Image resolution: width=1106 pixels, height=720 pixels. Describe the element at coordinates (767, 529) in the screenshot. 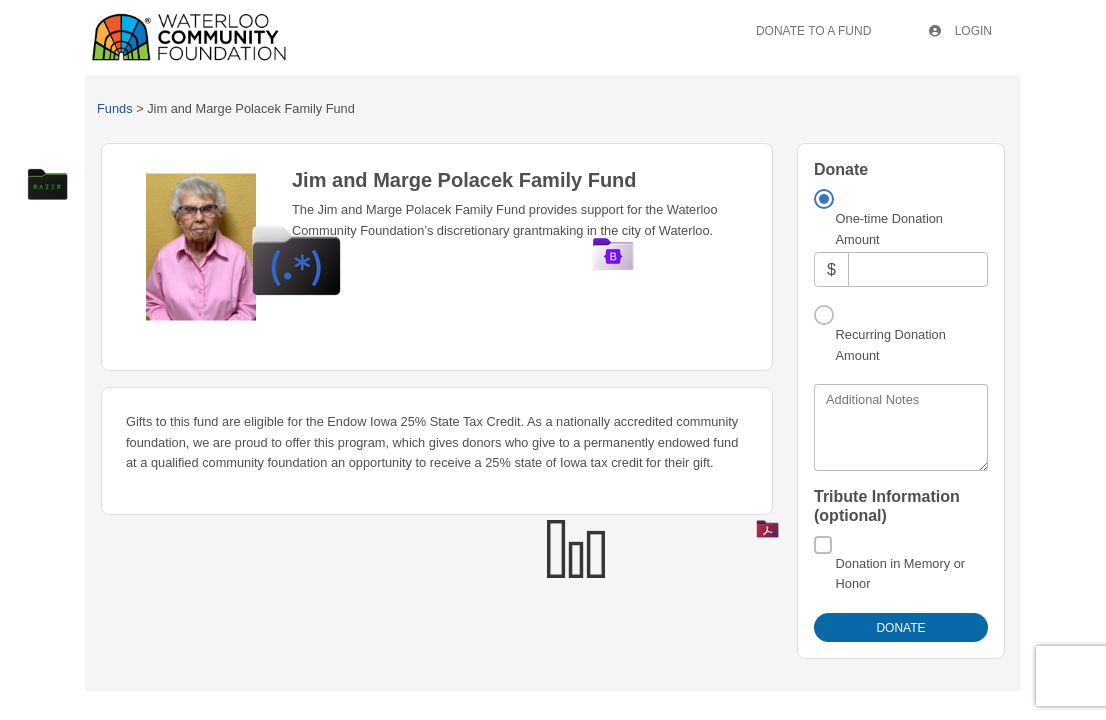

I see `open folder containing adobe acrobat files` at that location.